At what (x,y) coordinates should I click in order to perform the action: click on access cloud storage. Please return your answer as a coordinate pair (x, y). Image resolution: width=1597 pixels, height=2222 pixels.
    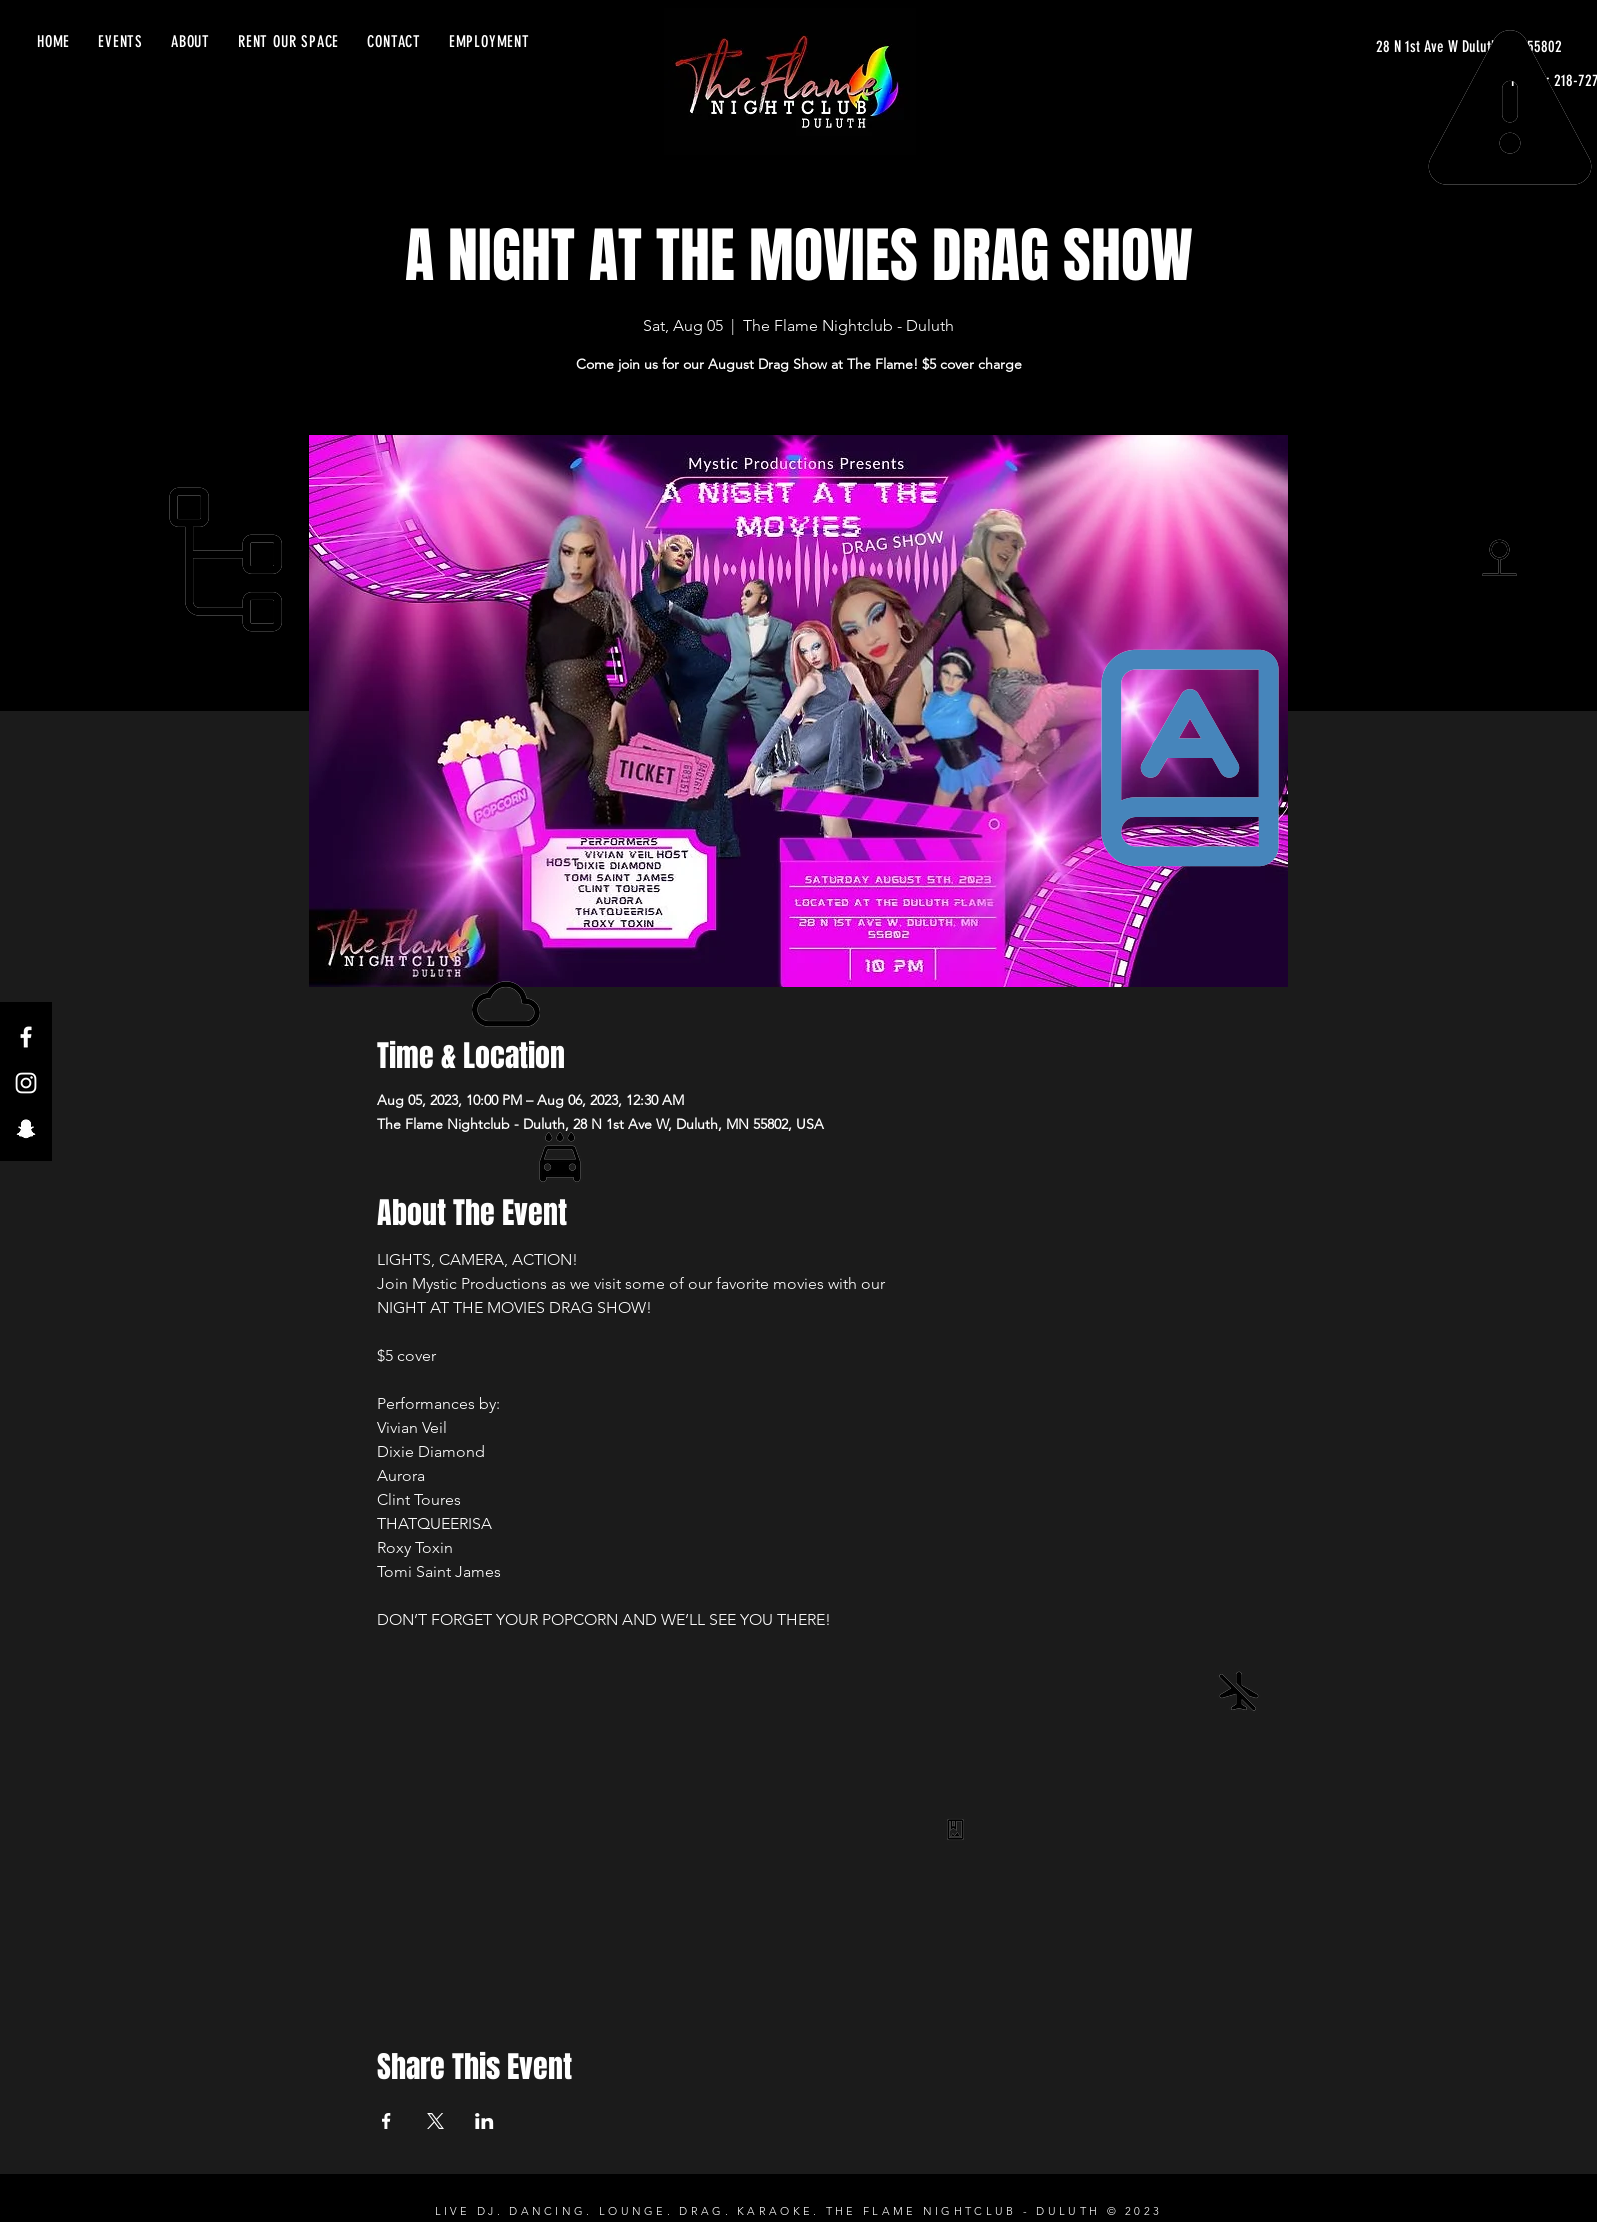
    Looking at the image, I should click on (506, 1004).